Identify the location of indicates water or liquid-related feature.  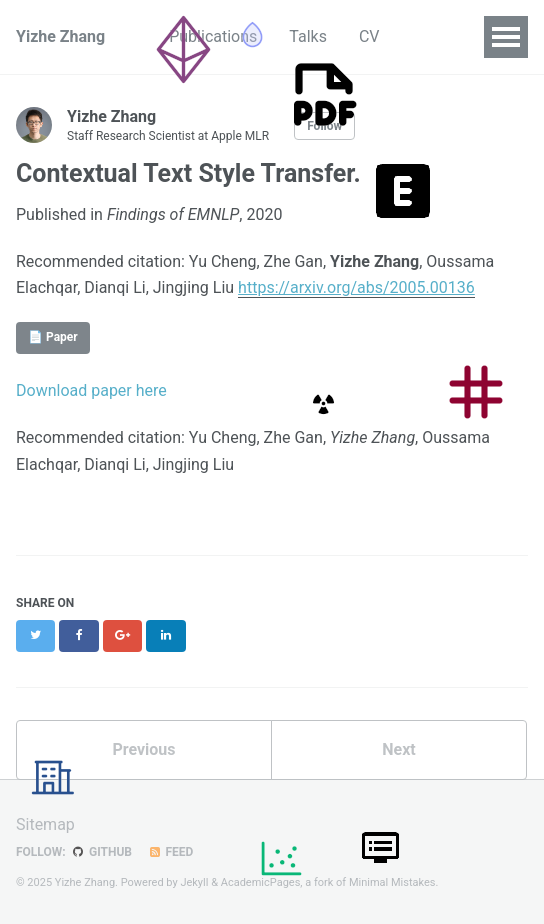
(252, 35).